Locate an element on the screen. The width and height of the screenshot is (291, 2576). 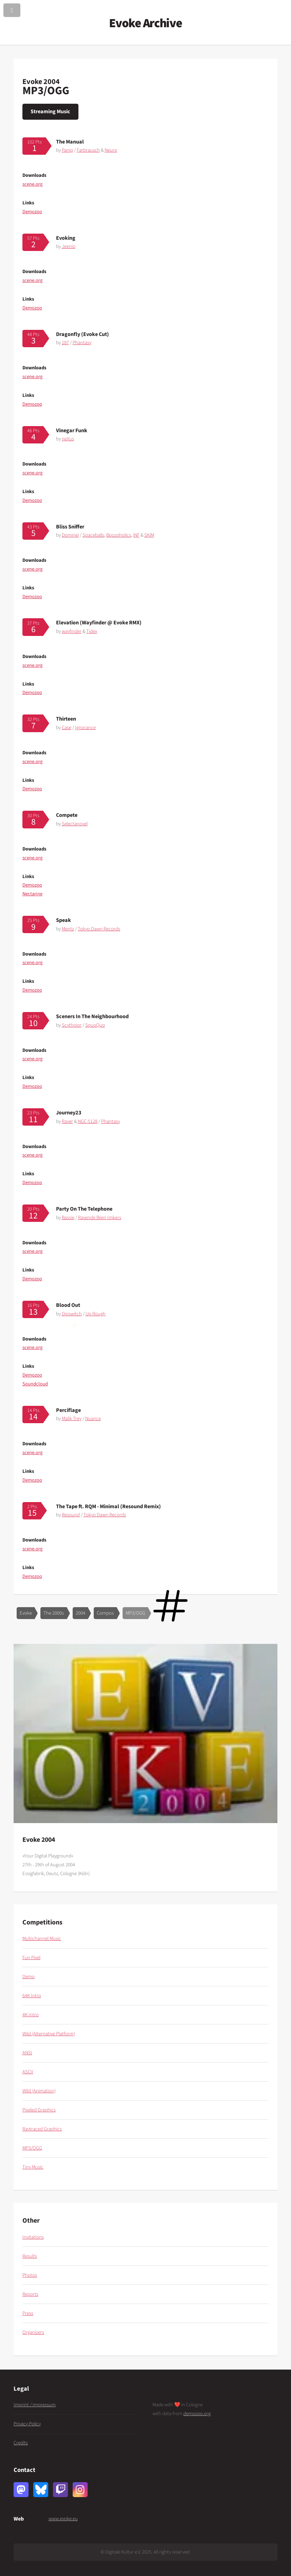
view or add hashtags is located at coordinates (170, 1606).